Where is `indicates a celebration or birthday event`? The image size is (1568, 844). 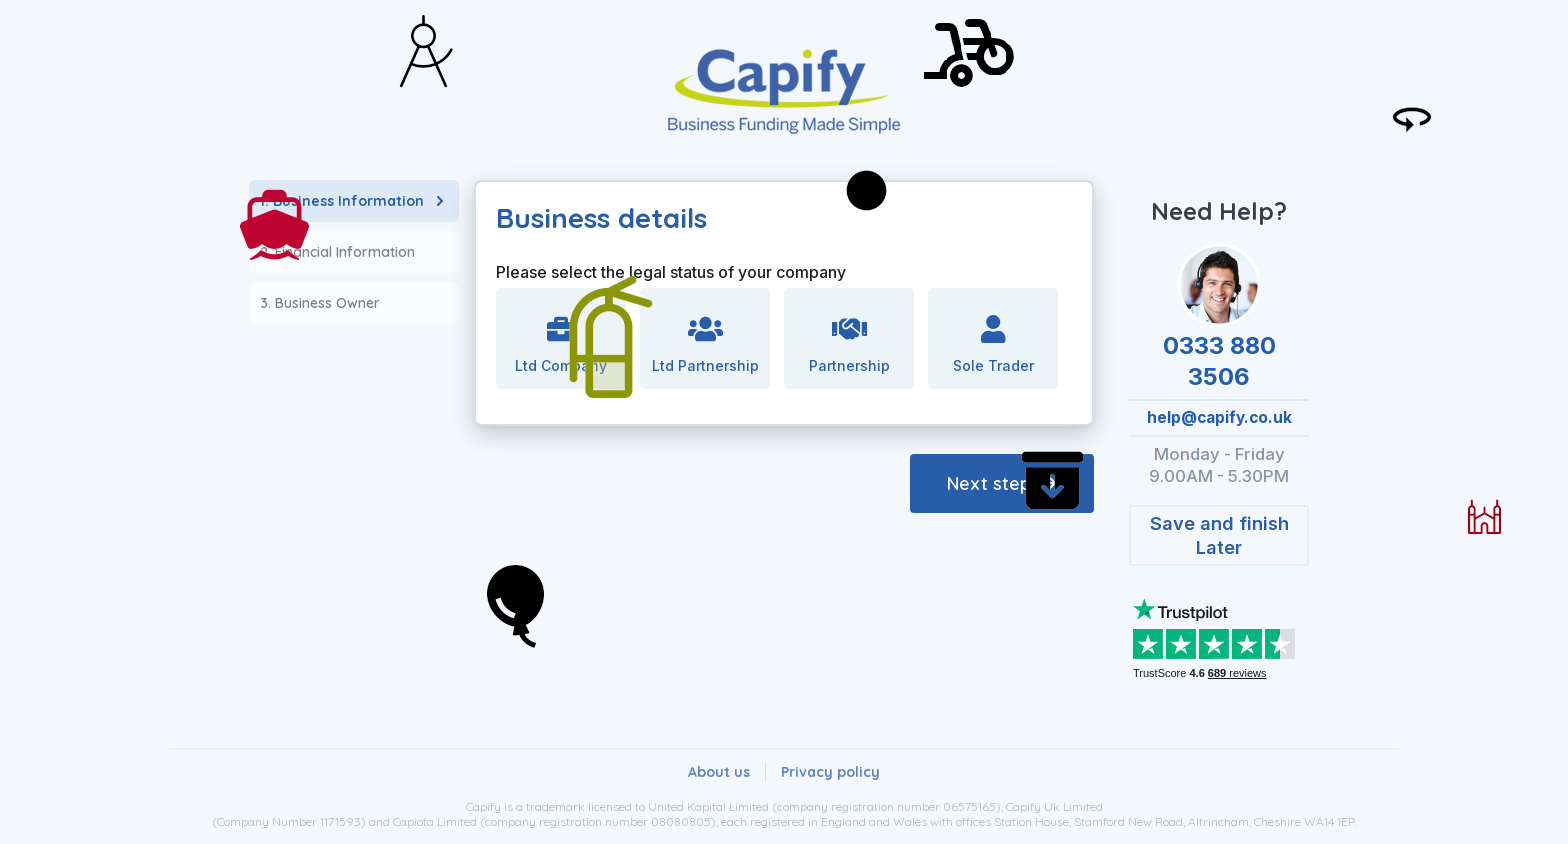
indicates a celebration or birthday event is located at coordinates (515, 606).